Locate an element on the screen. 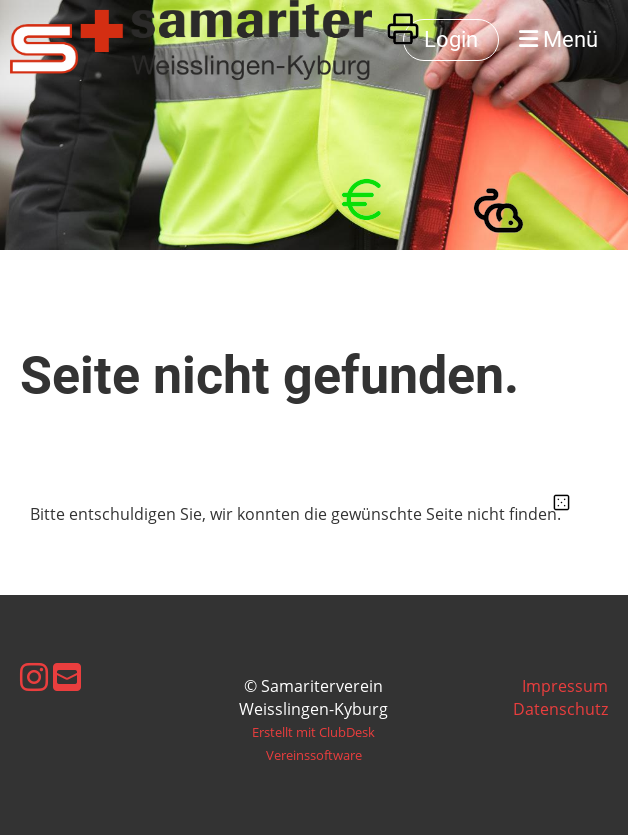 The width and height of the screenshot is (628, 835). randomize or shuffle content is located at coordinates (561, 502).